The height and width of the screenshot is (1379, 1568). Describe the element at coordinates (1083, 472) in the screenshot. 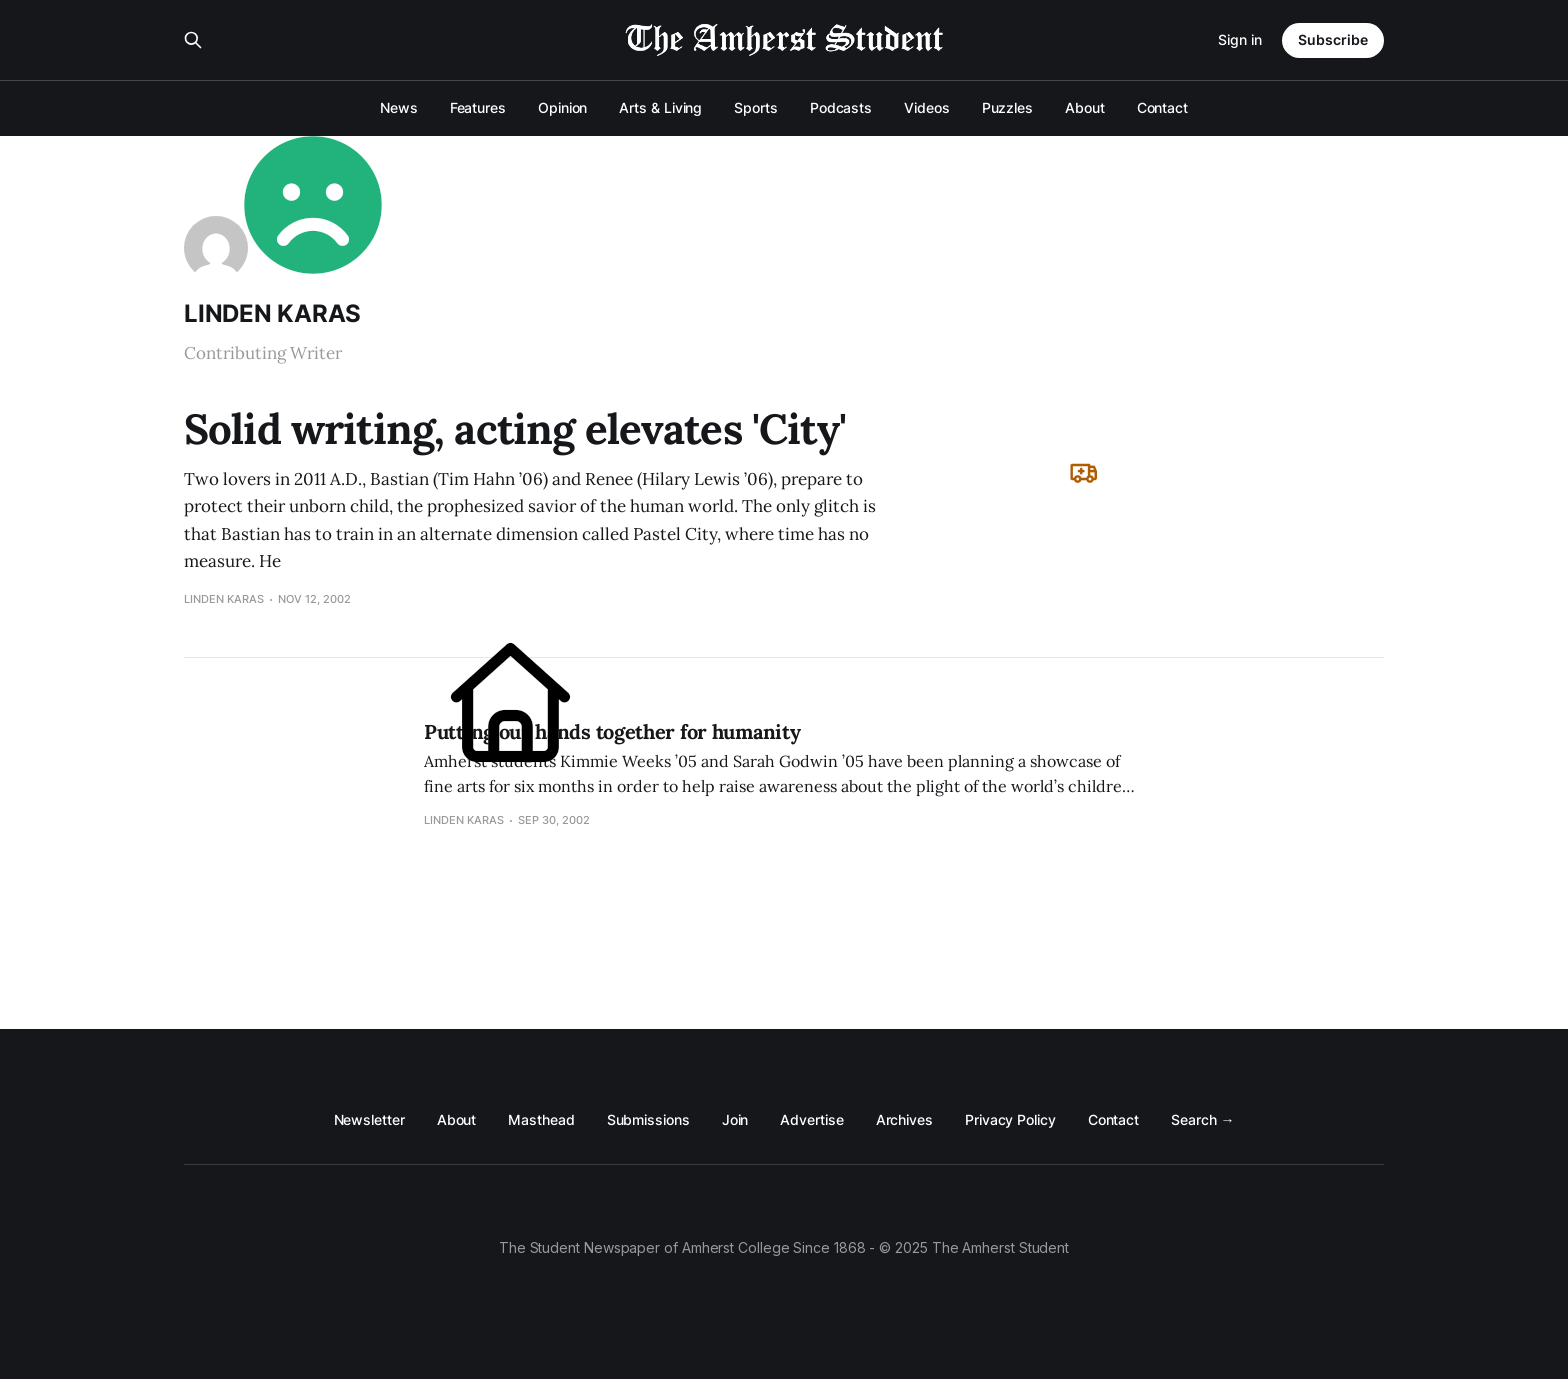

I see `access emergency medical services` at that location.